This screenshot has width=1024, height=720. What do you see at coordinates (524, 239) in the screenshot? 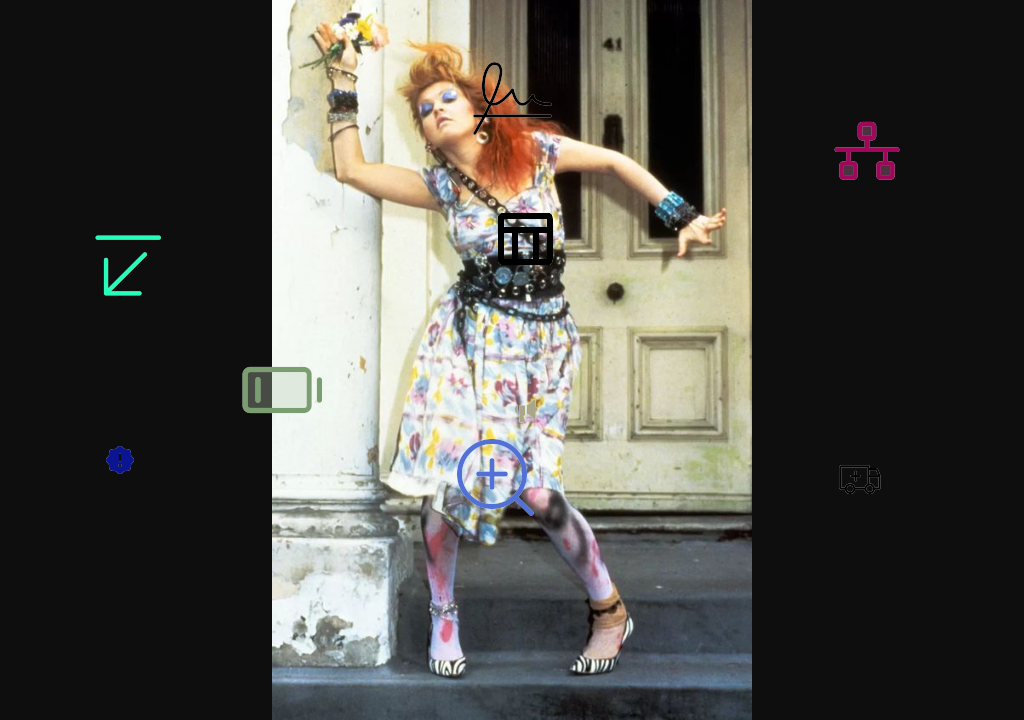
I see `view data in table format` at bounding box center [524, 239].